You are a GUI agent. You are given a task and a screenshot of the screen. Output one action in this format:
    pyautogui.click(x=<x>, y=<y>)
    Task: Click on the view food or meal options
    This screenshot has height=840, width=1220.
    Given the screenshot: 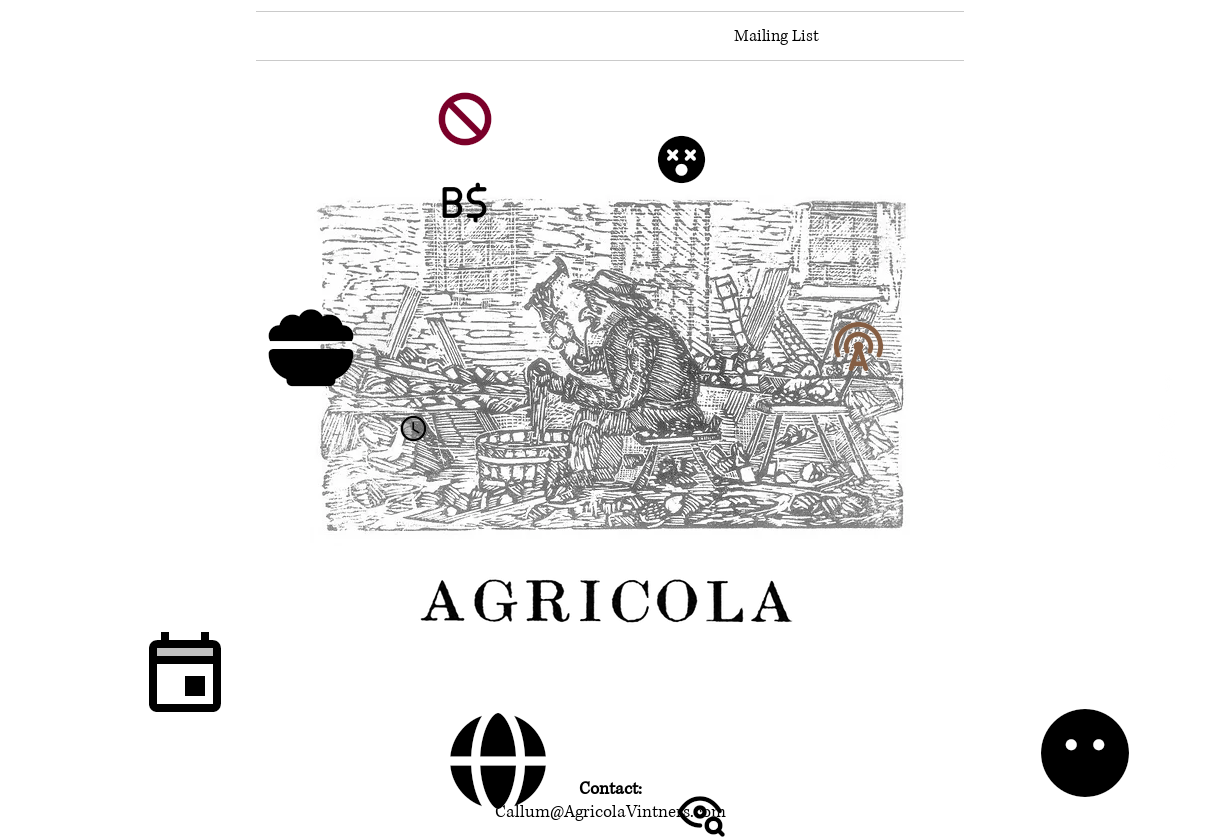 What is the action you would take?
    pyautogui.click(x=311, y=349)
    